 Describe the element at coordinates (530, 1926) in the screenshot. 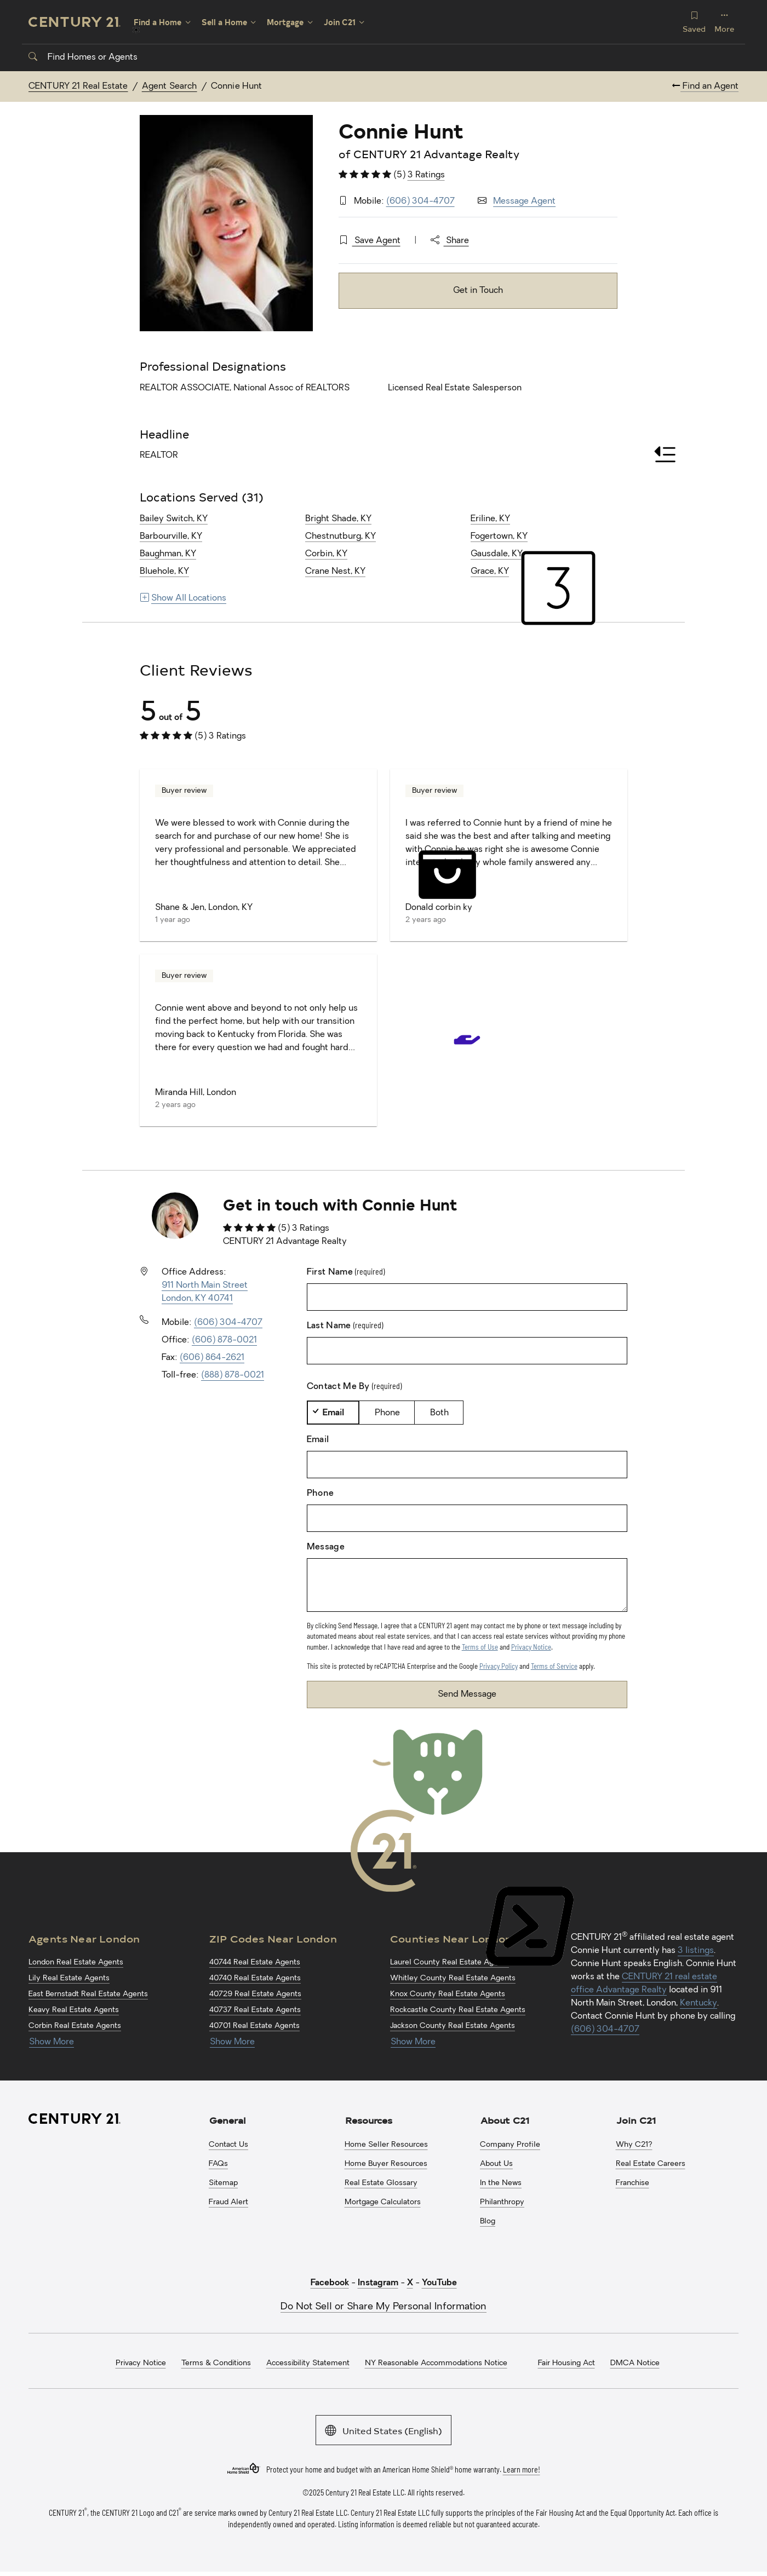

I see `open powershell terminal` at that location.